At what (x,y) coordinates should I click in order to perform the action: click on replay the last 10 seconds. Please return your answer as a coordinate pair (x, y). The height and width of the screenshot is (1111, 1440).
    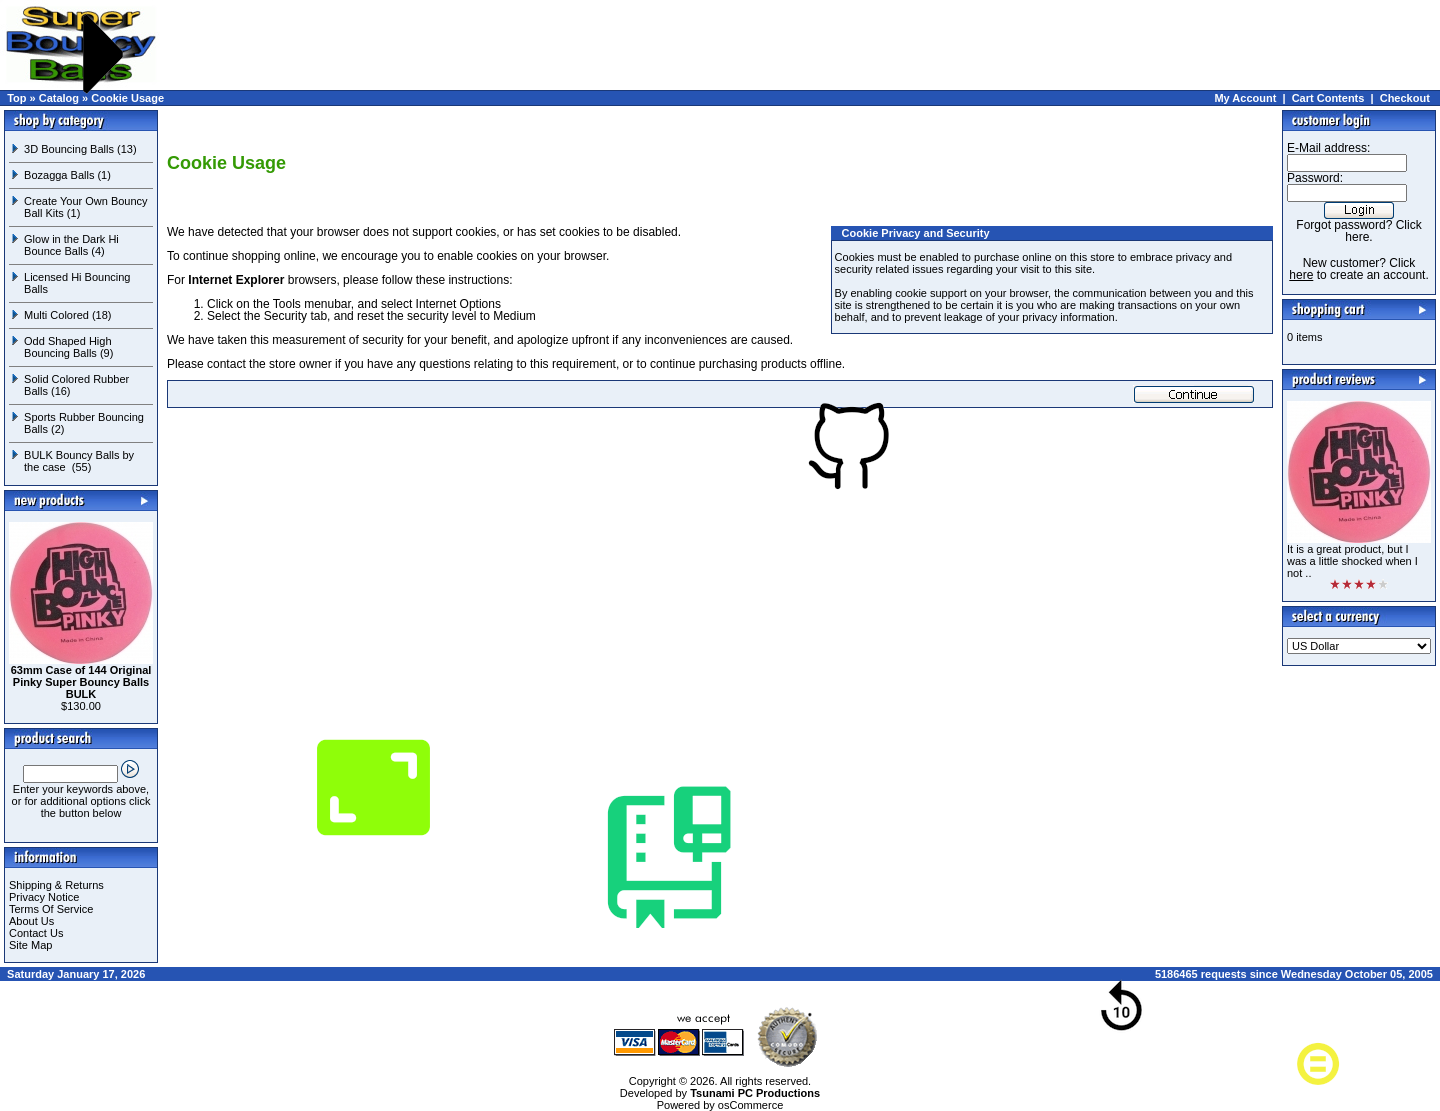
    Looking at the image, I should click on (1121, 1007).